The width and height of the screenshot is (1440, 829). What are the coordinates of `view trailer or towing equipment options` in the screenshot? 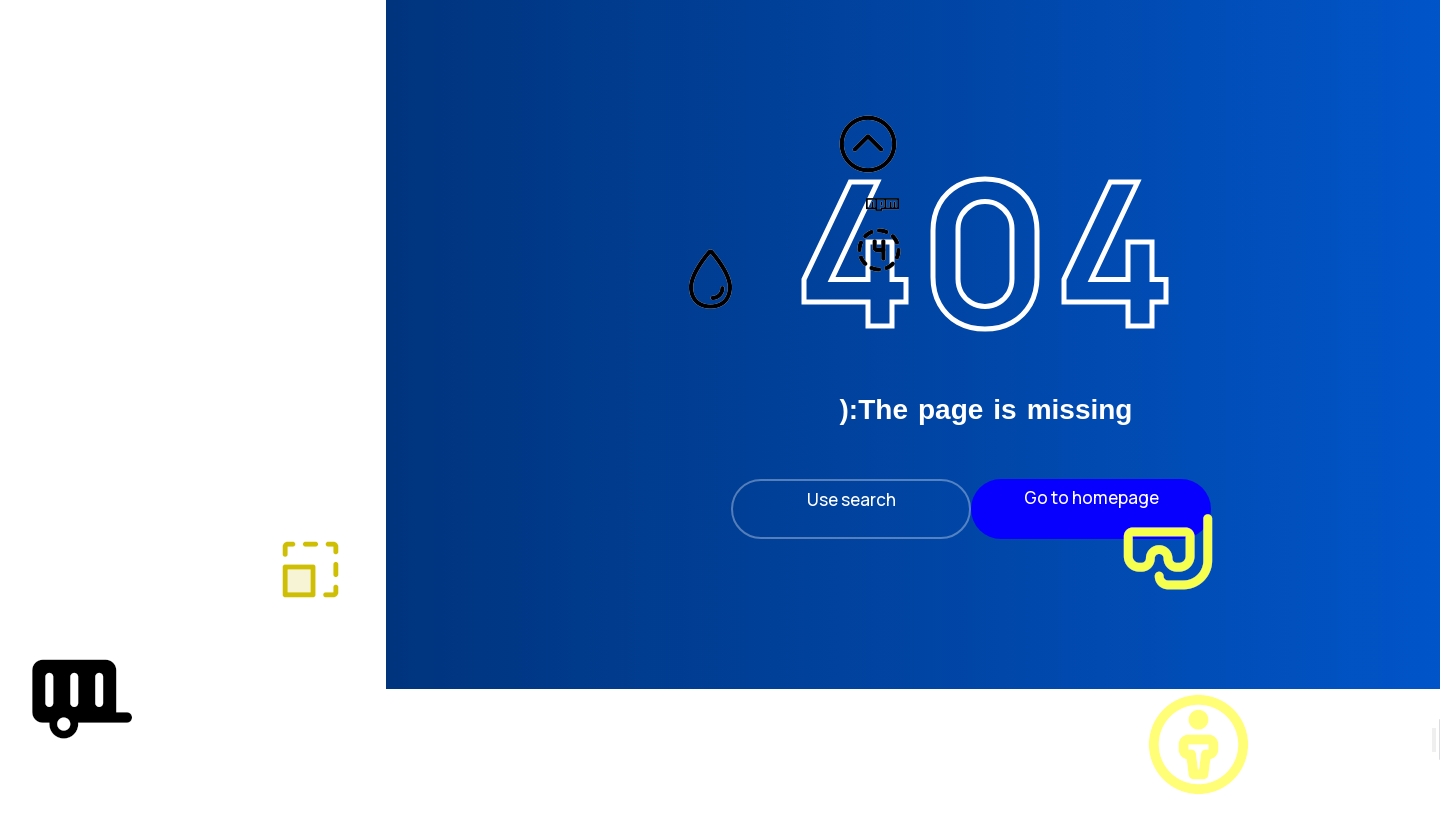 It's located at (79, 696).